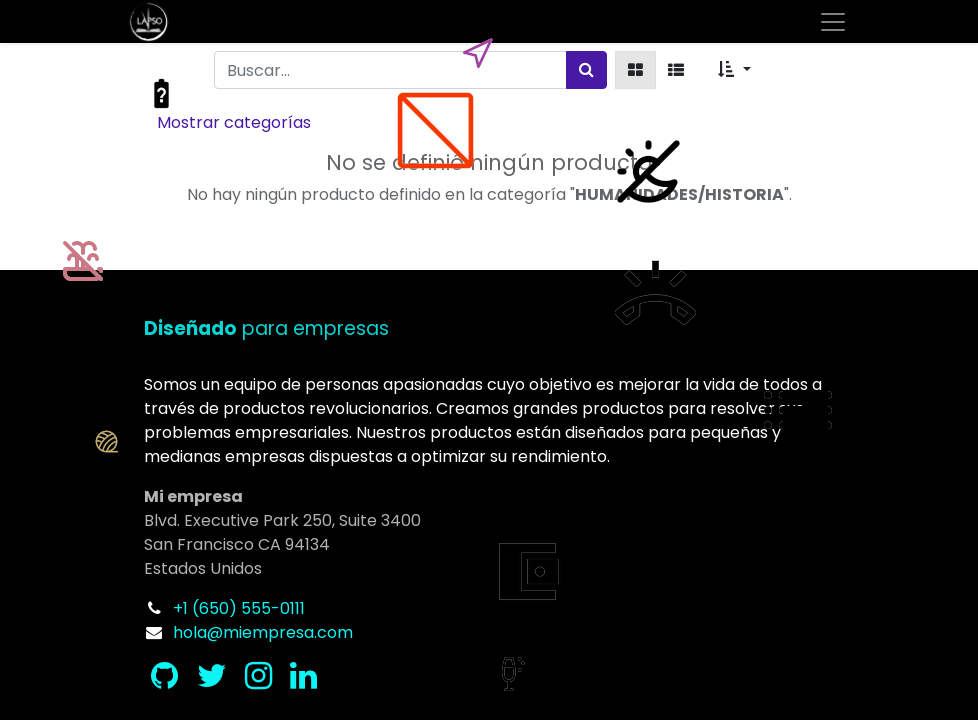 Image resolution: width=978 pixels, height=720 pixels. I want to click on view items in list format, so click(798, 410).